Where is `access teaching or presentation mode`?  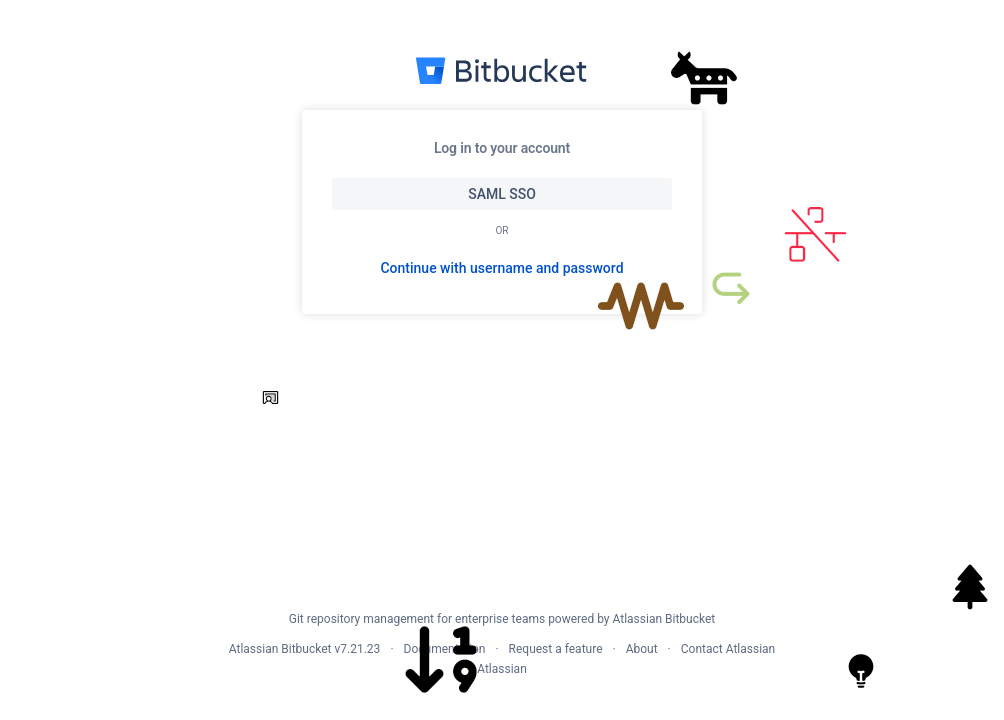
access teaching or presentation mode is located at coordinates (270, 397).